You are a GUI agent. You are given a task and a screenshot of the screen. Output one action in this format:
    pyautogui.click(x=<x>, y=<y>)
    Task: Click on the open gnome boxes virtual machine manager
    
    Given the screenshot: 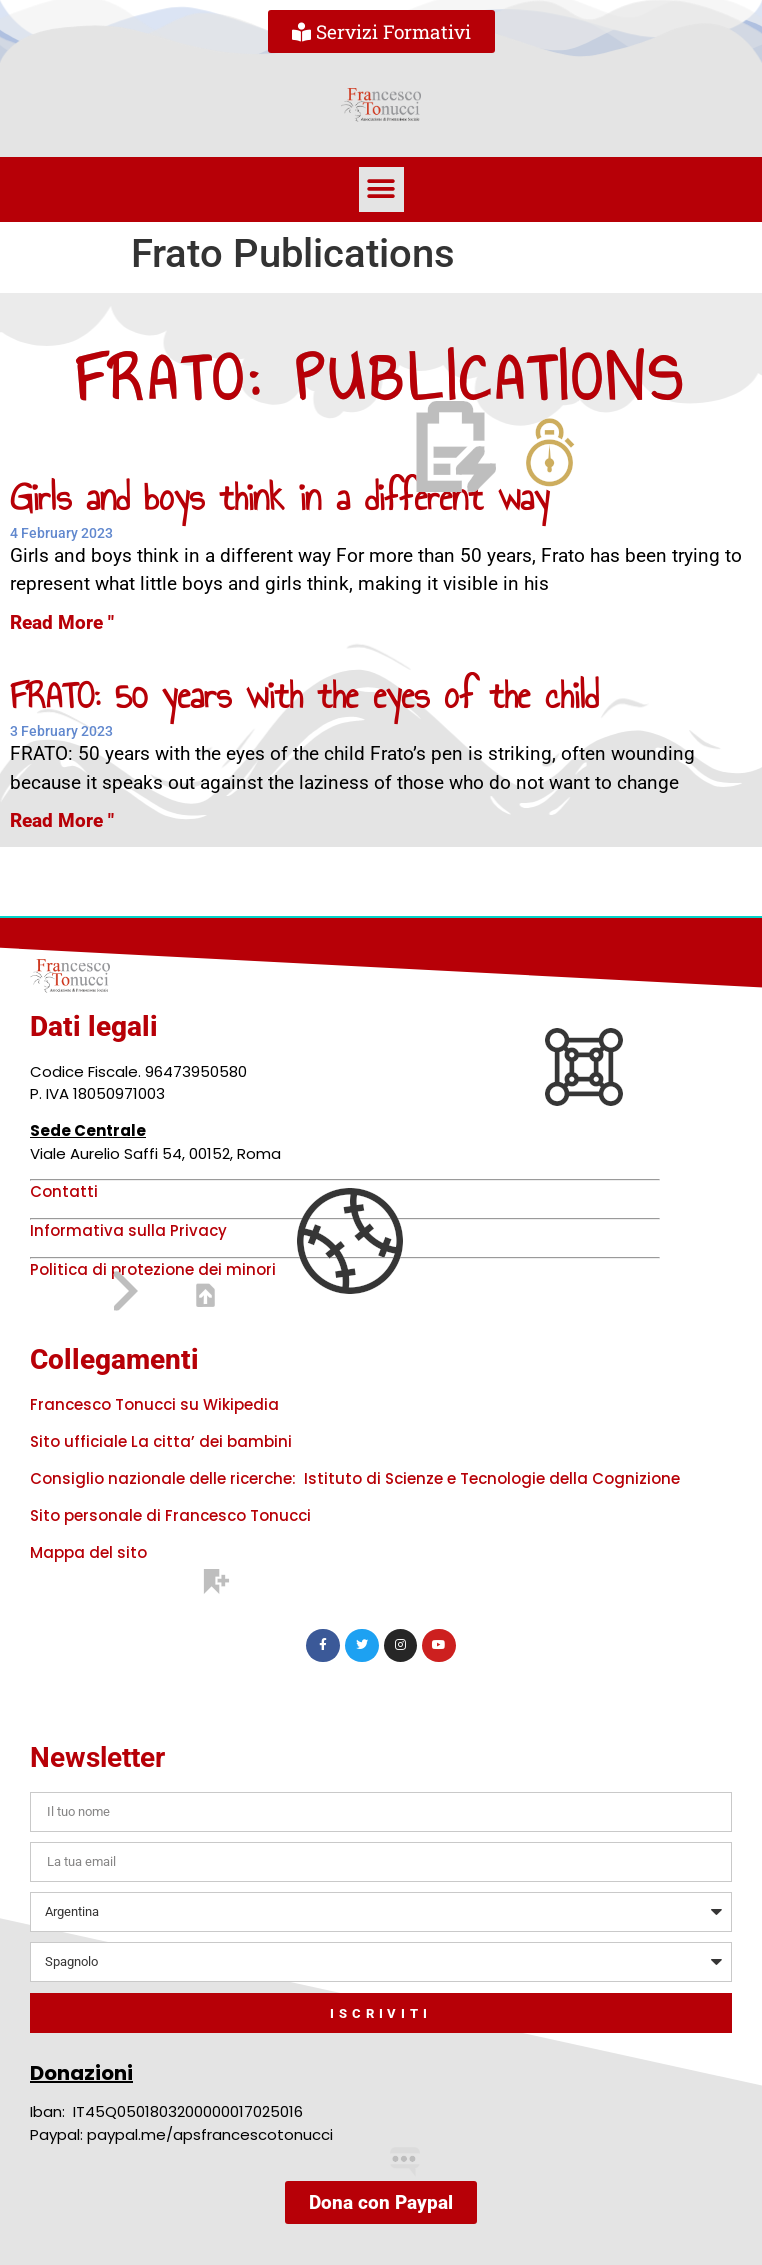 What is the action you would take?
    pyautogui.click(x=584, y=1067)
    